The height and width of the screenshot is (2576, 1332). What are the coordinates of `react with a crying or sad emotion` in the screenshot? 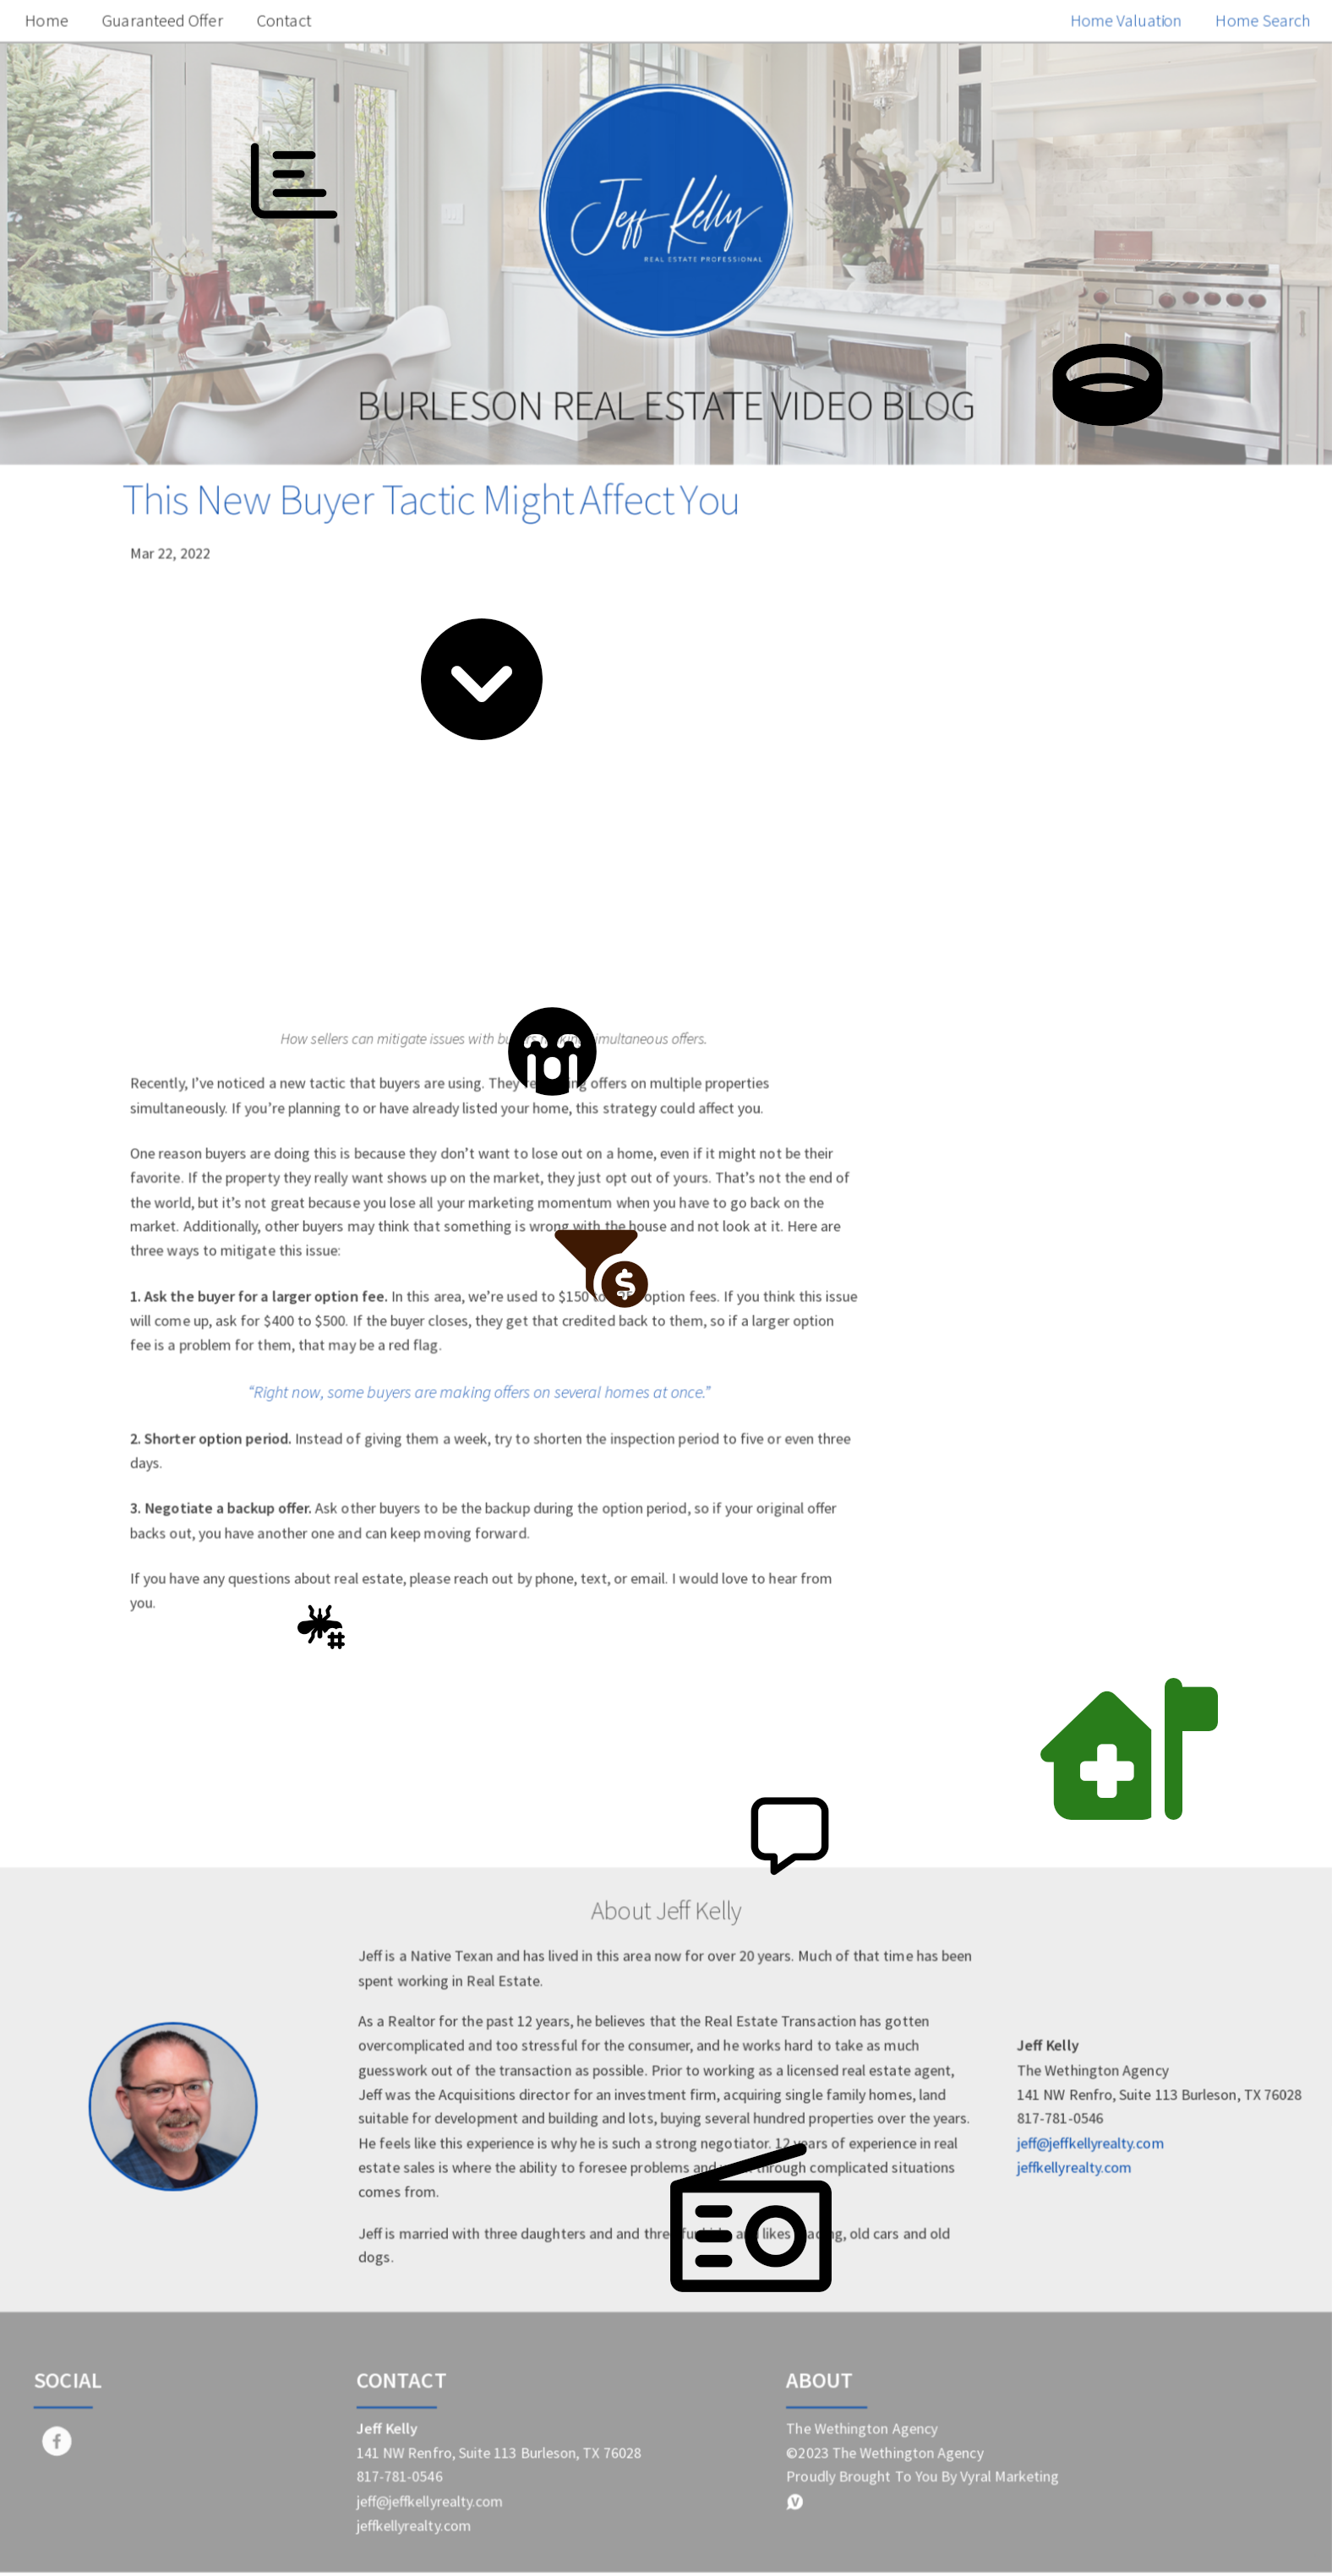 It's located at (552, 1051).